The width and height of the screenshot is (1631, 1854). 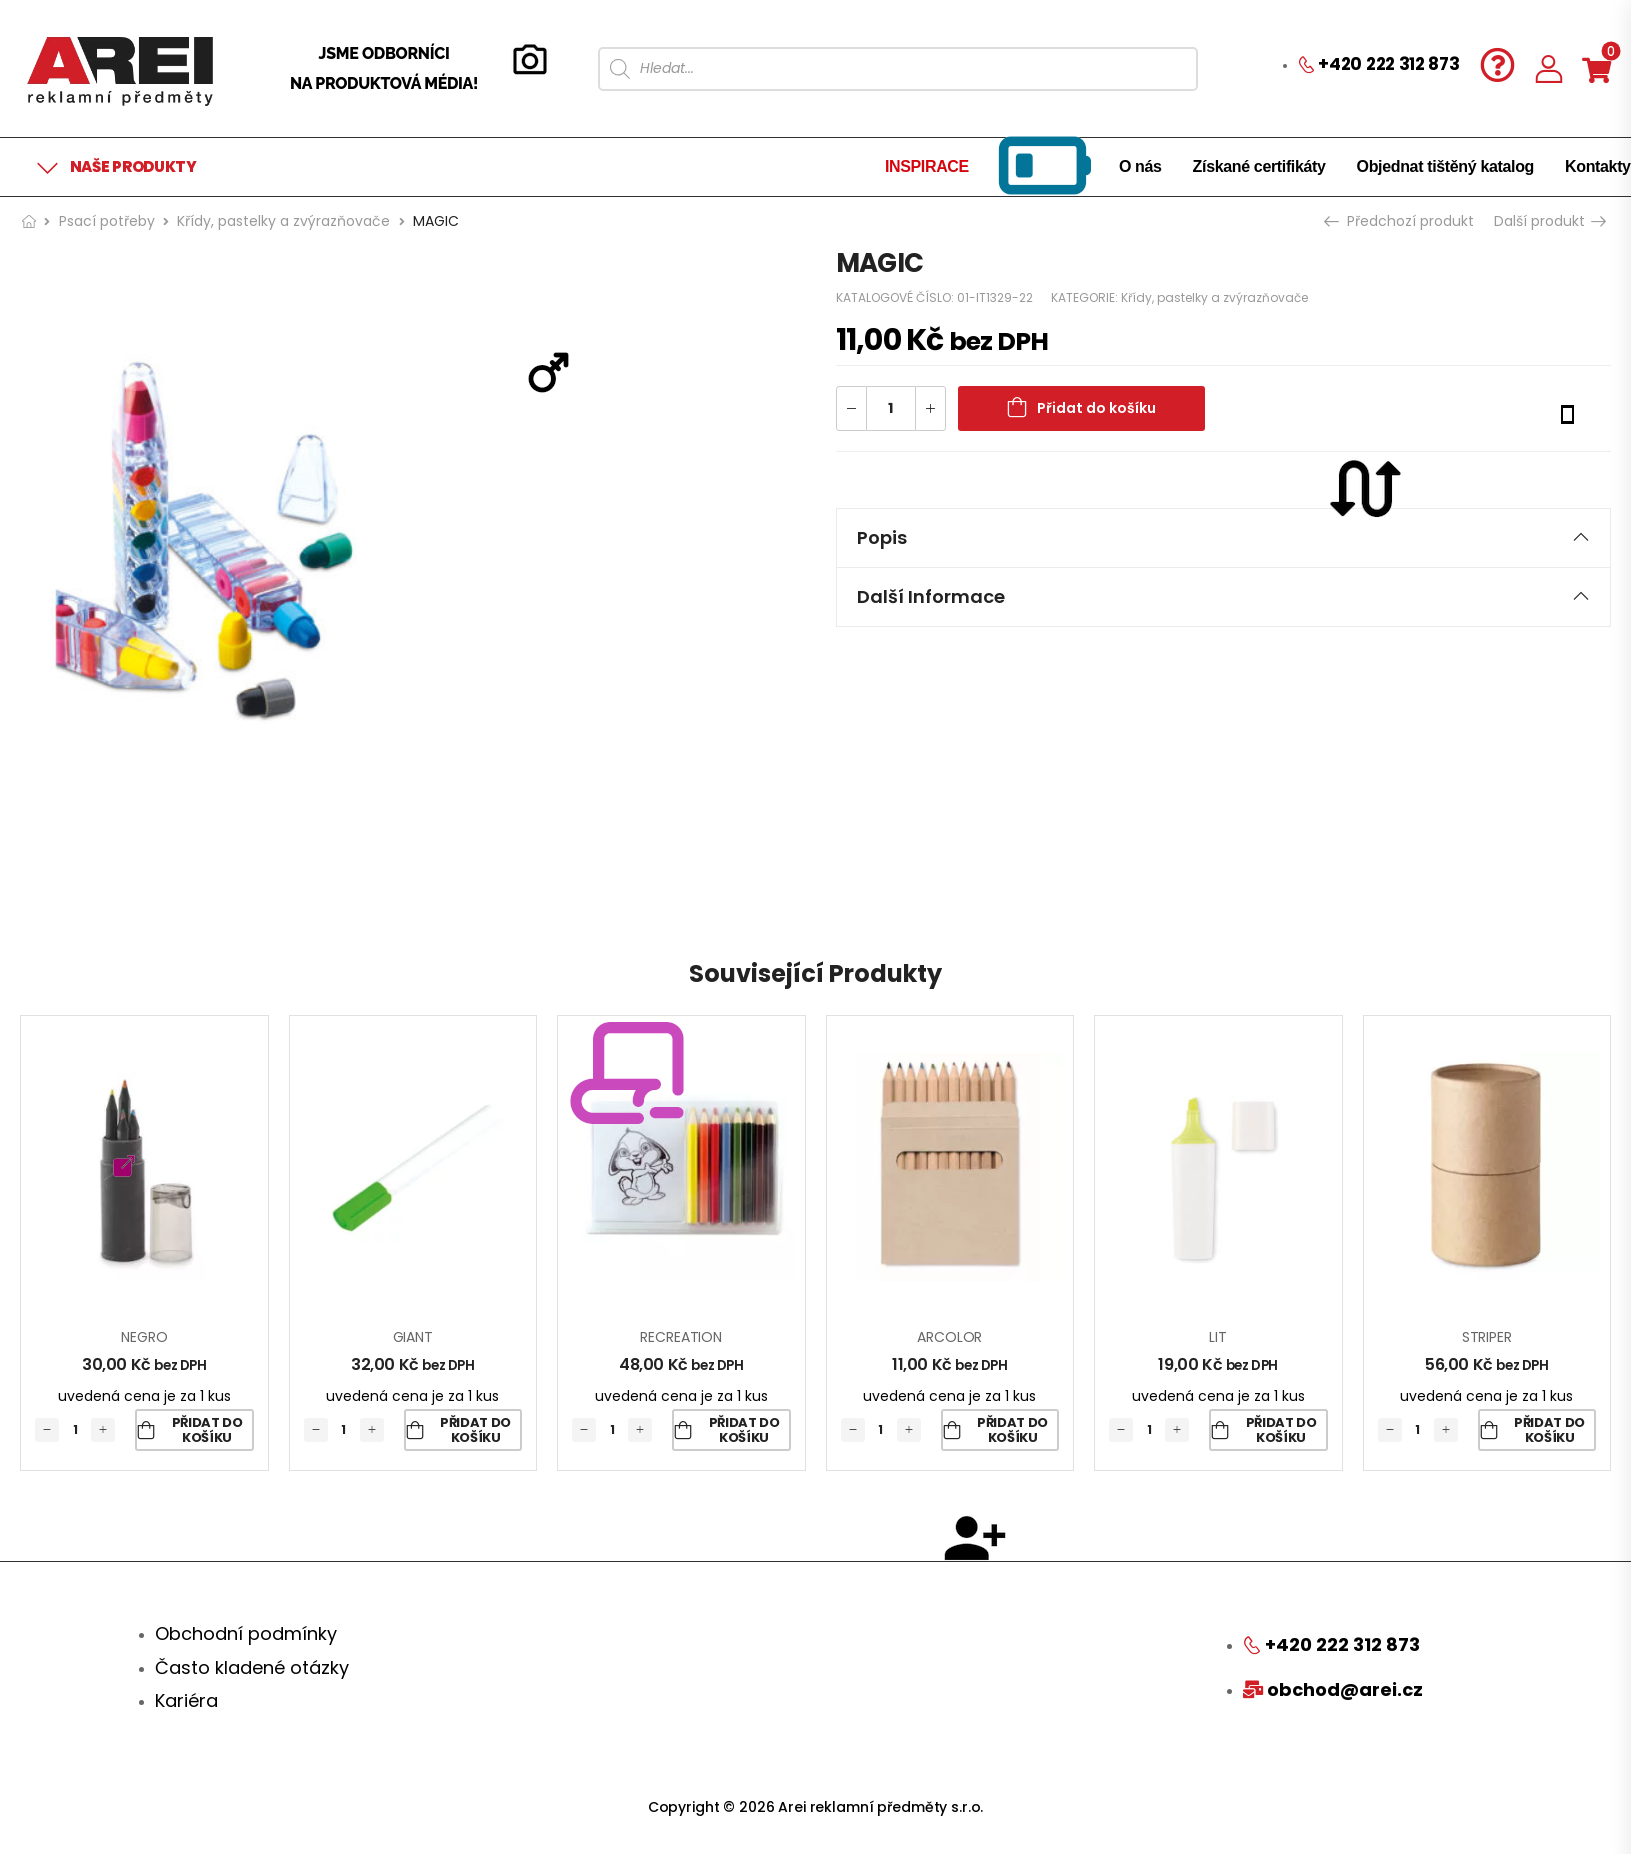 What do you see at coordinates (627, 1073) in the screenshot?
I see `remove a script or code file` at bounding box center [627, 1073].